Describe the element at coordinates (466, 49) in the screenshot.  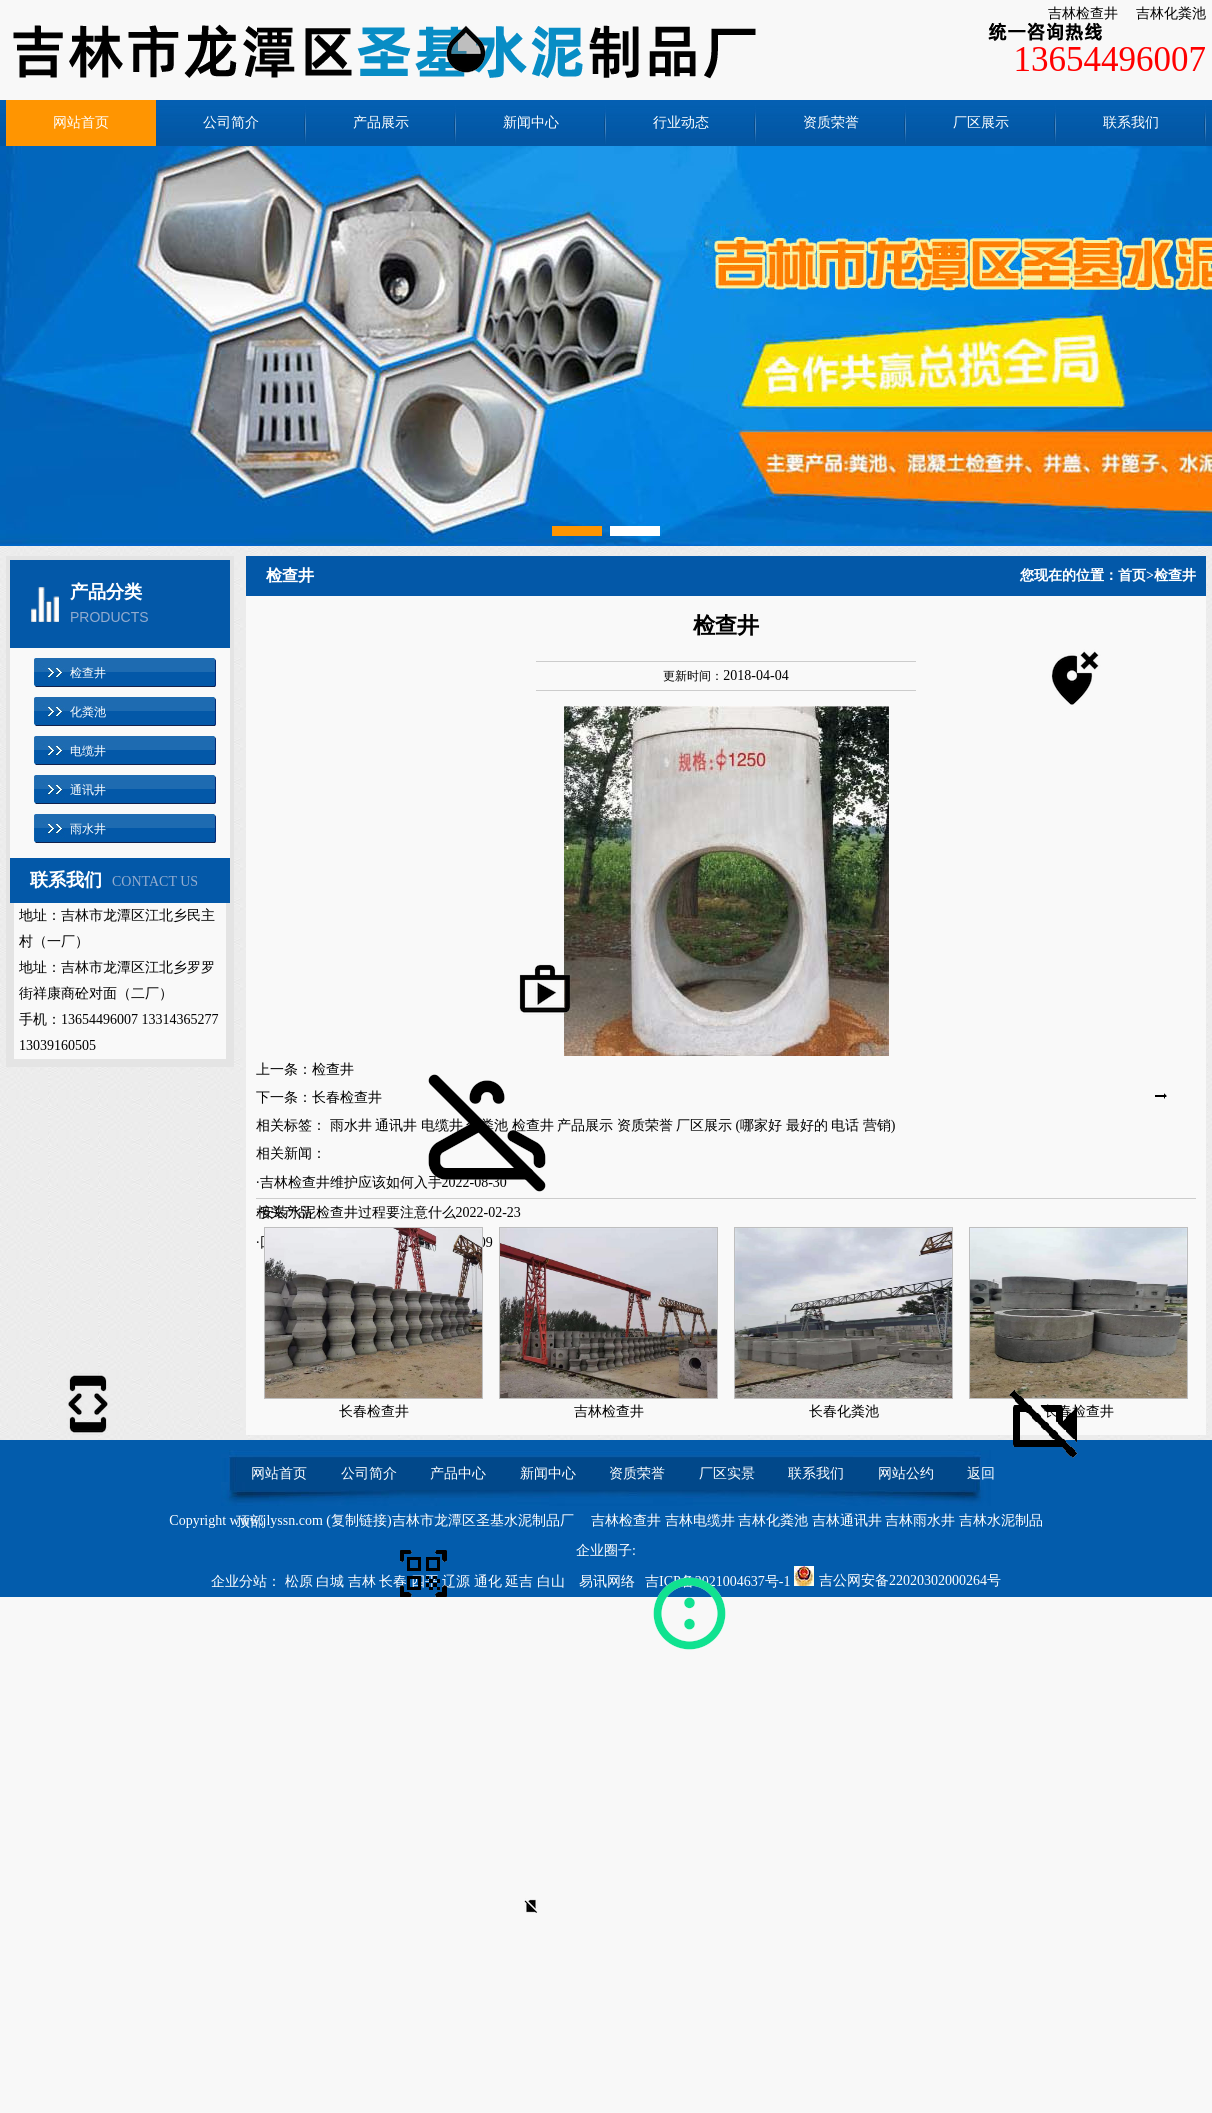
I see `adjust opacity or transparency settings` at that location.